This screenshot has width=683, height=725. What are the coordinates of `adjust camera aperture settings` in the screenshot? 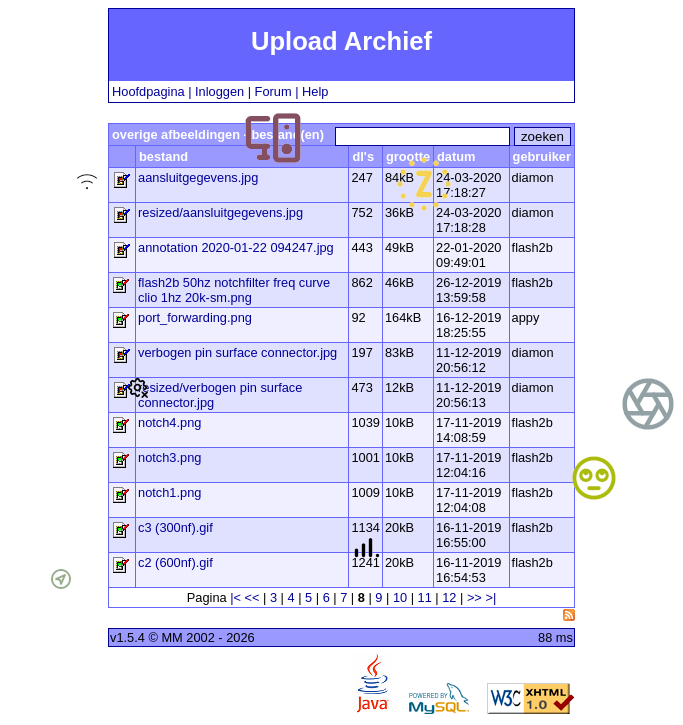 It's located at (648, 404).